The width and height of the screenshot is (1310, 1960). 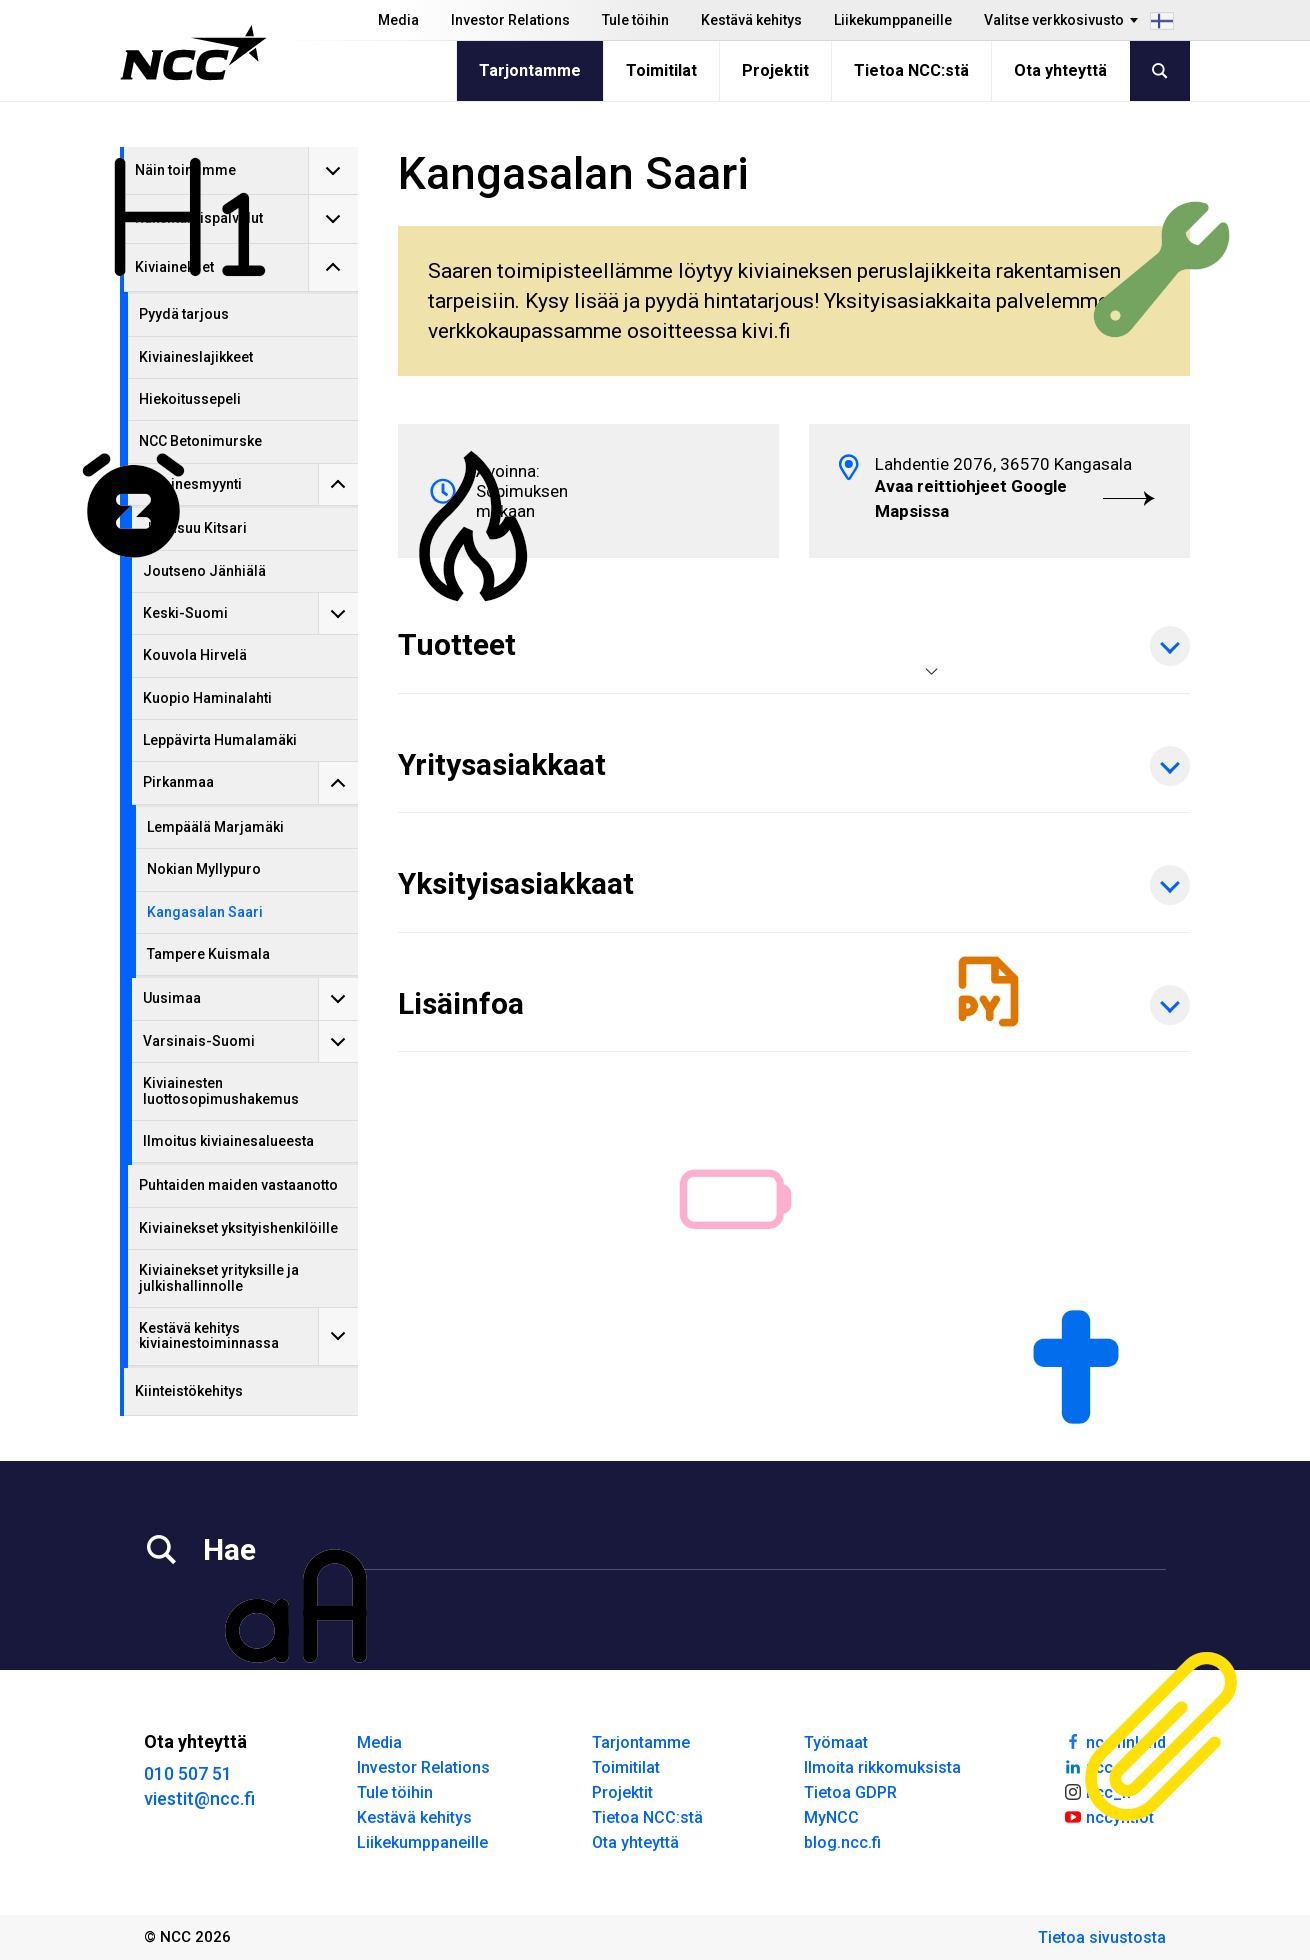 I want to click on indicates empty battery status, so click(x=735, y=1195).